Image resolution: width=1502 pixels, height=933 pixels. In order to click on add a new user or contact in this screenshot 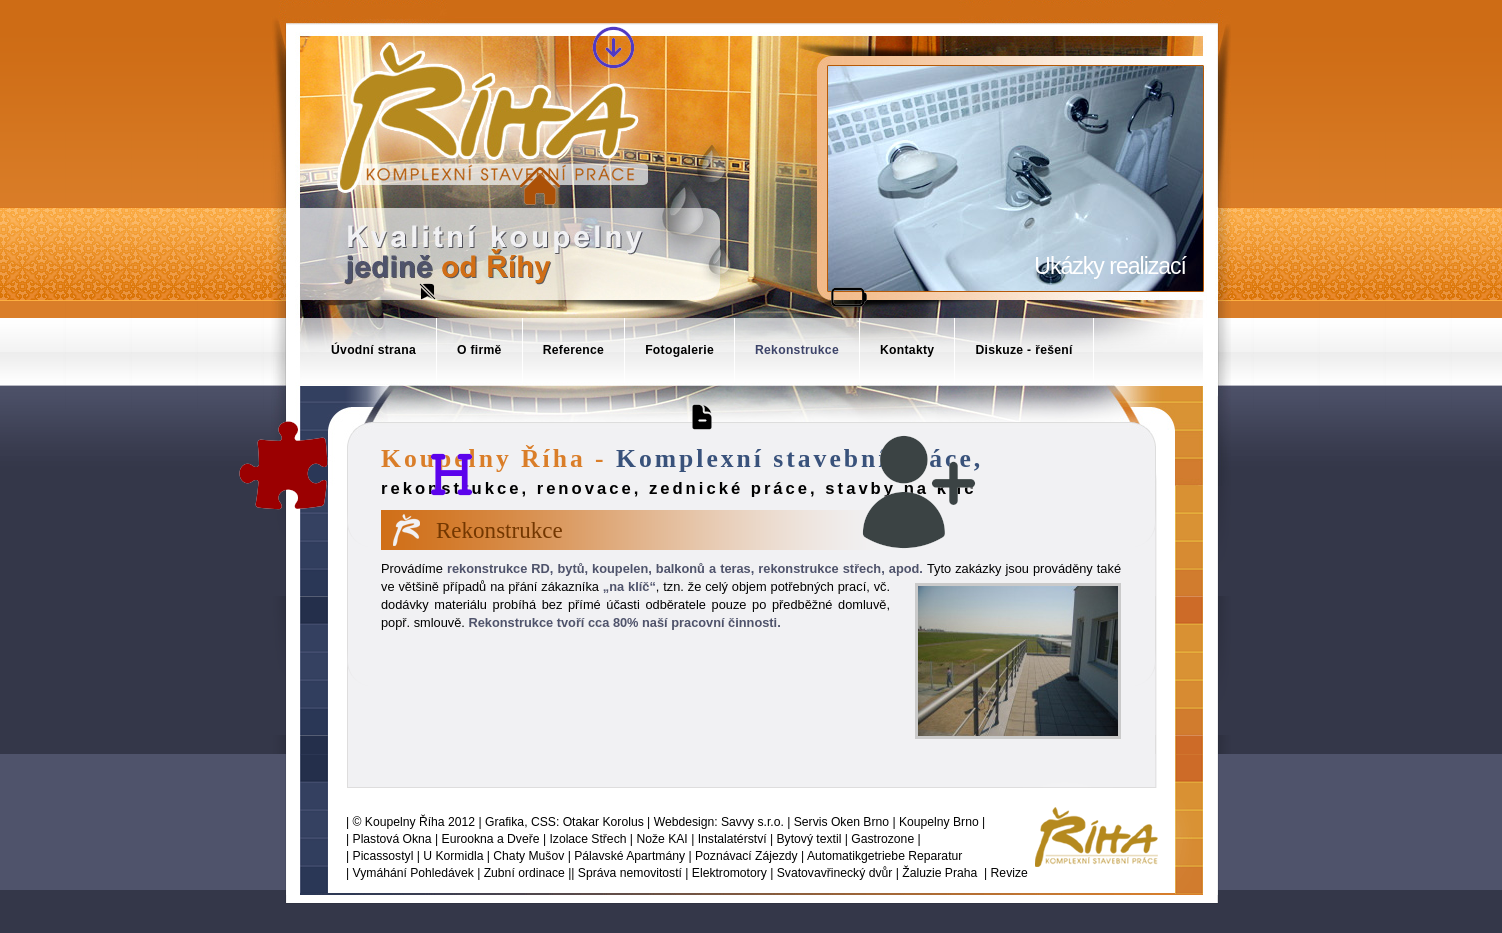, I will do `click(919, 492)`.